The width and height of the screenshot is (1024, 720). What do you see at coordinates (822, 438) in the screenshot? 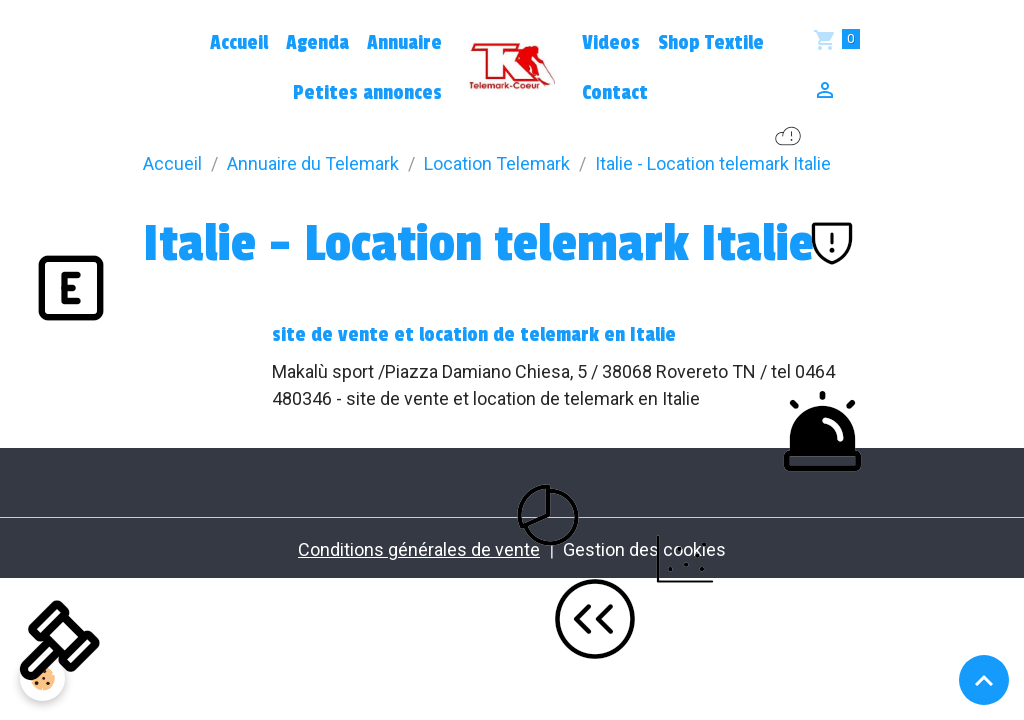
I see `indicates an active alert or emergency notification` at bounding box center [822, 438].